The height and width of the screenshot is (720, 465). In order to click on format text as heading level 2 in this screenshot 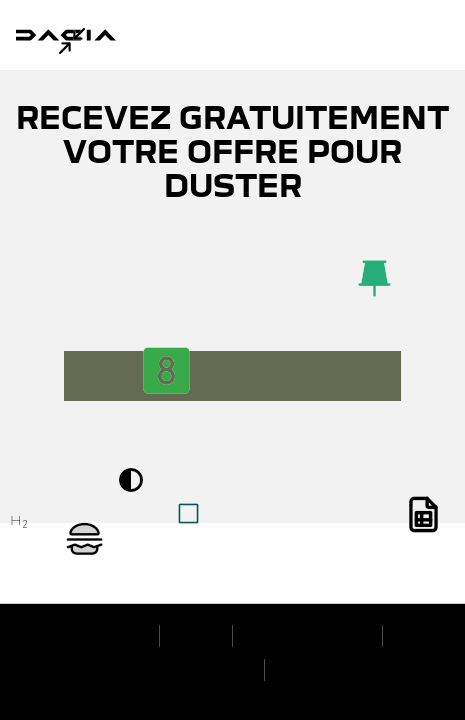, I will do `click(18, 521)`.